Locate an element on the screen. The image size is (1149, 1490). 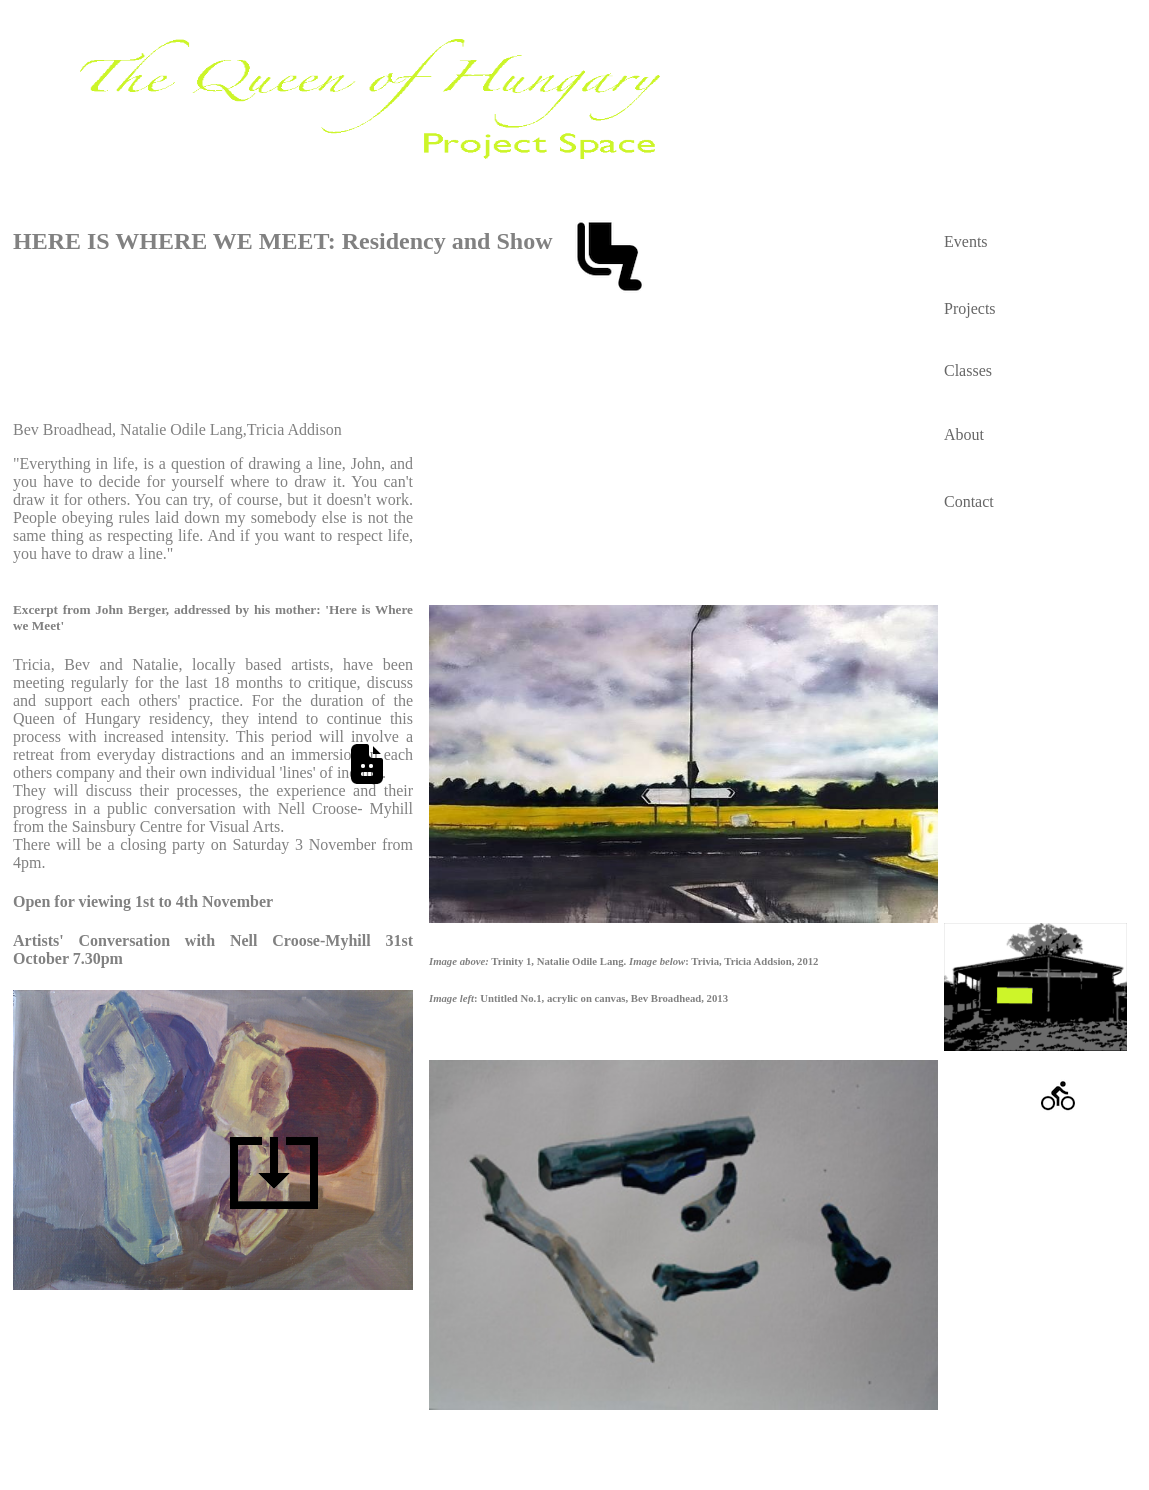
download or install a system update is located at coordinates (274, 1173).